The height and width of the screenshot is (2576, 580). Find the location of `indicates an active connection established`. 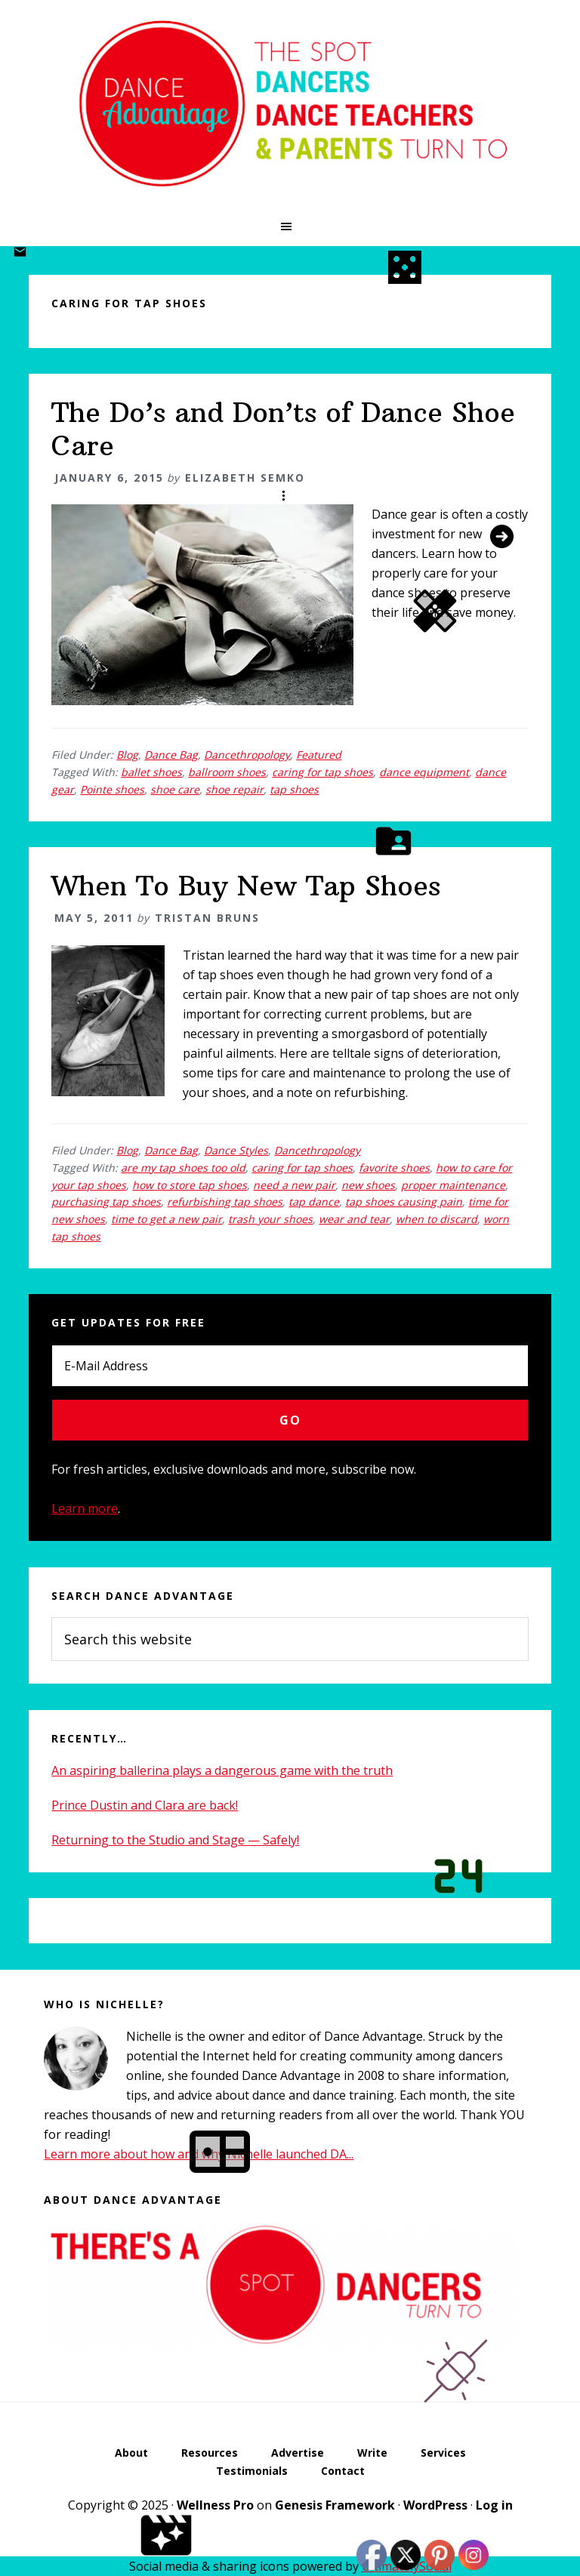

indicates an active connection established is located at coordinates (455, 2371).